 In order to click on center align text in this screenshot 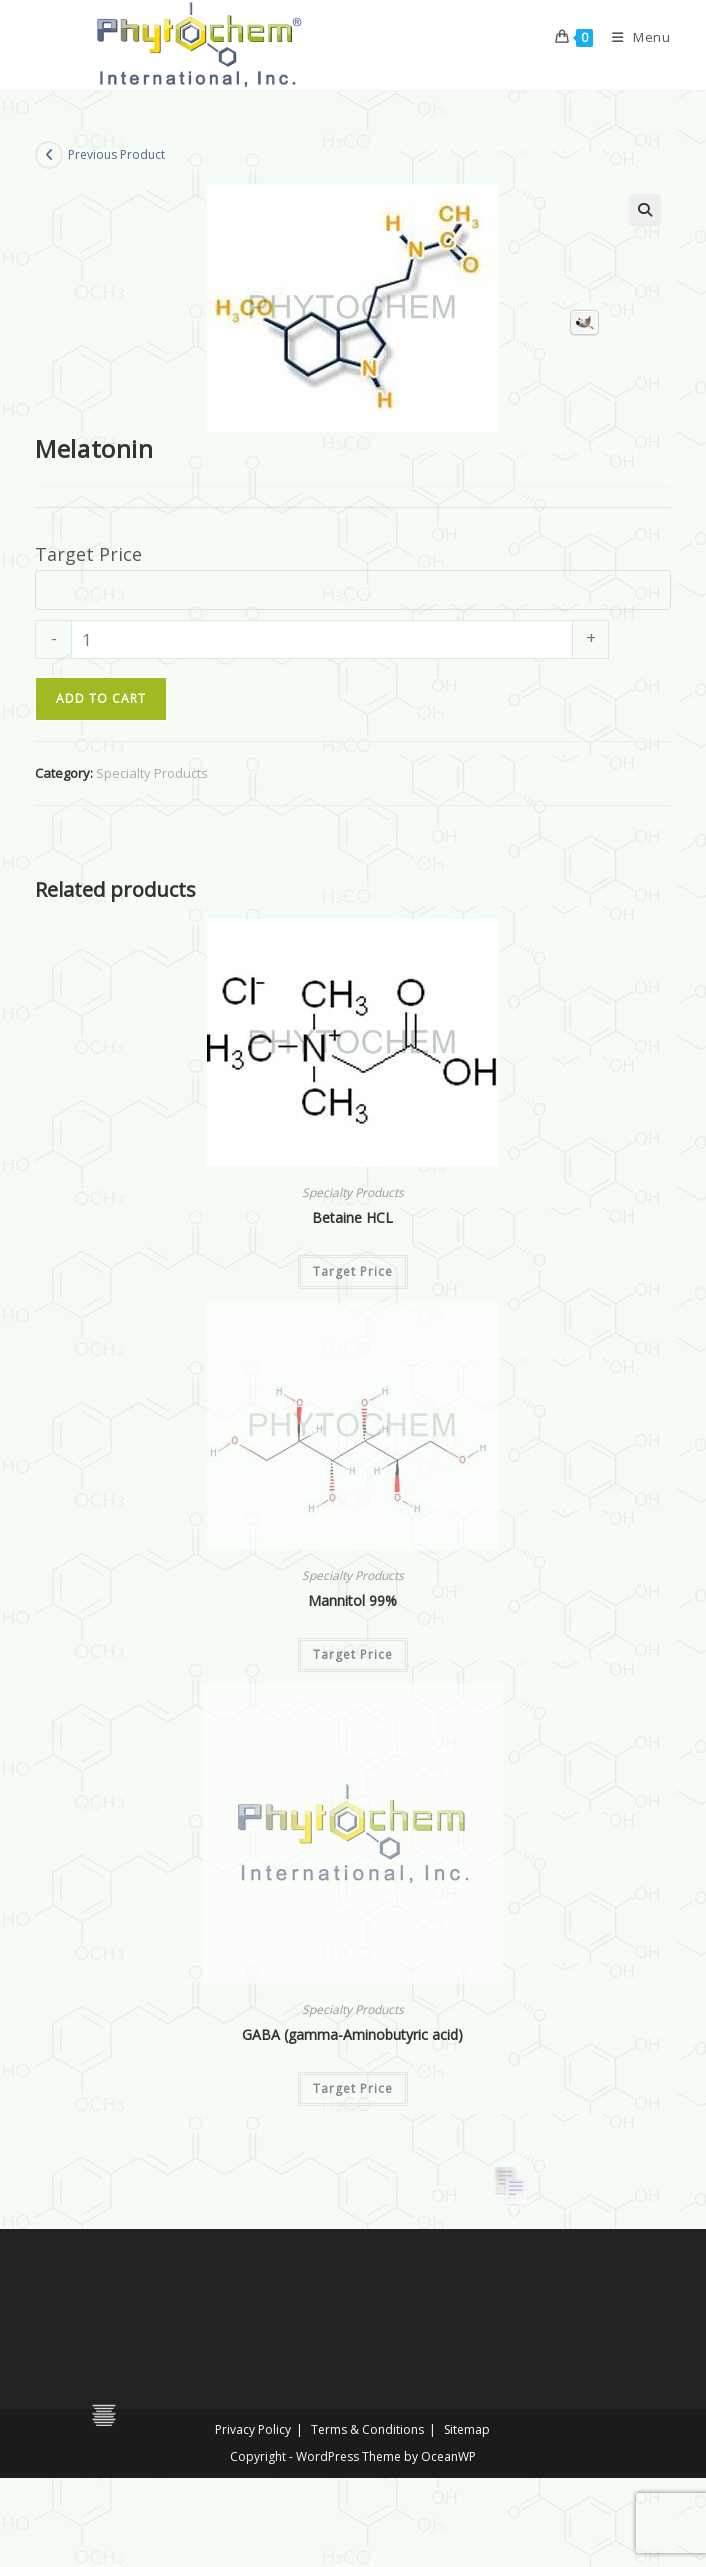, I will do `click(104, 2415)`.